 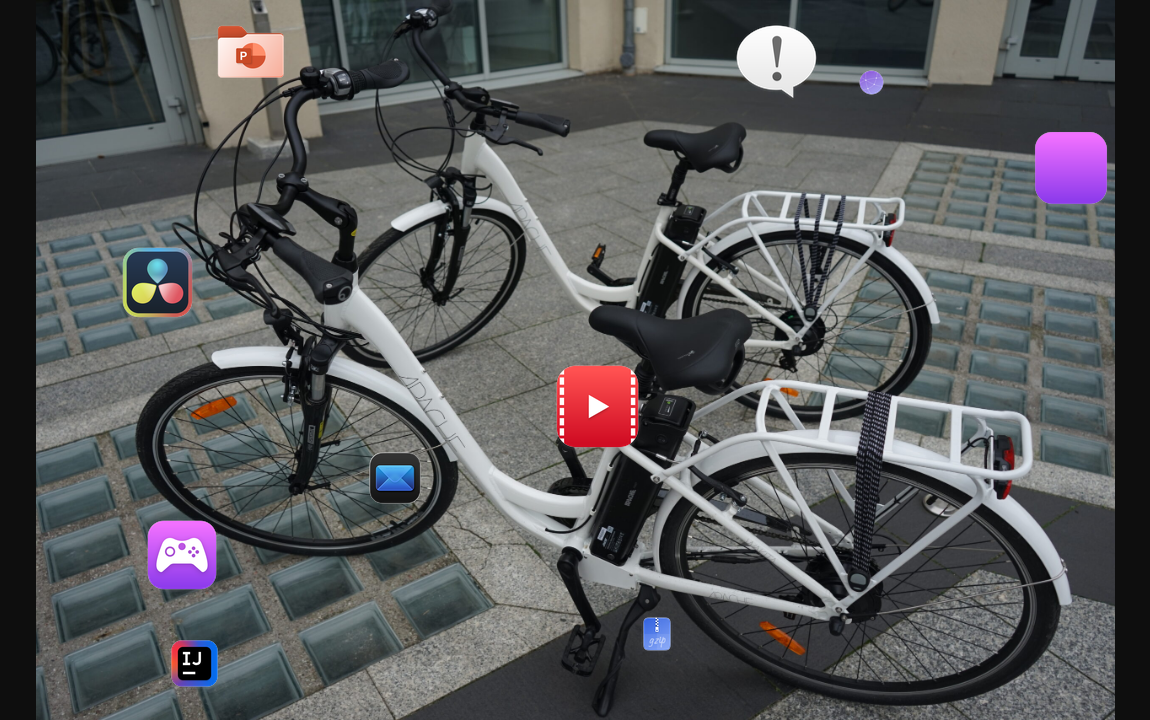 What do you see at coordinates (182, 555) in the screenshot?
I see `open gnome arcade gaming app` at bounding box center [182, 555].